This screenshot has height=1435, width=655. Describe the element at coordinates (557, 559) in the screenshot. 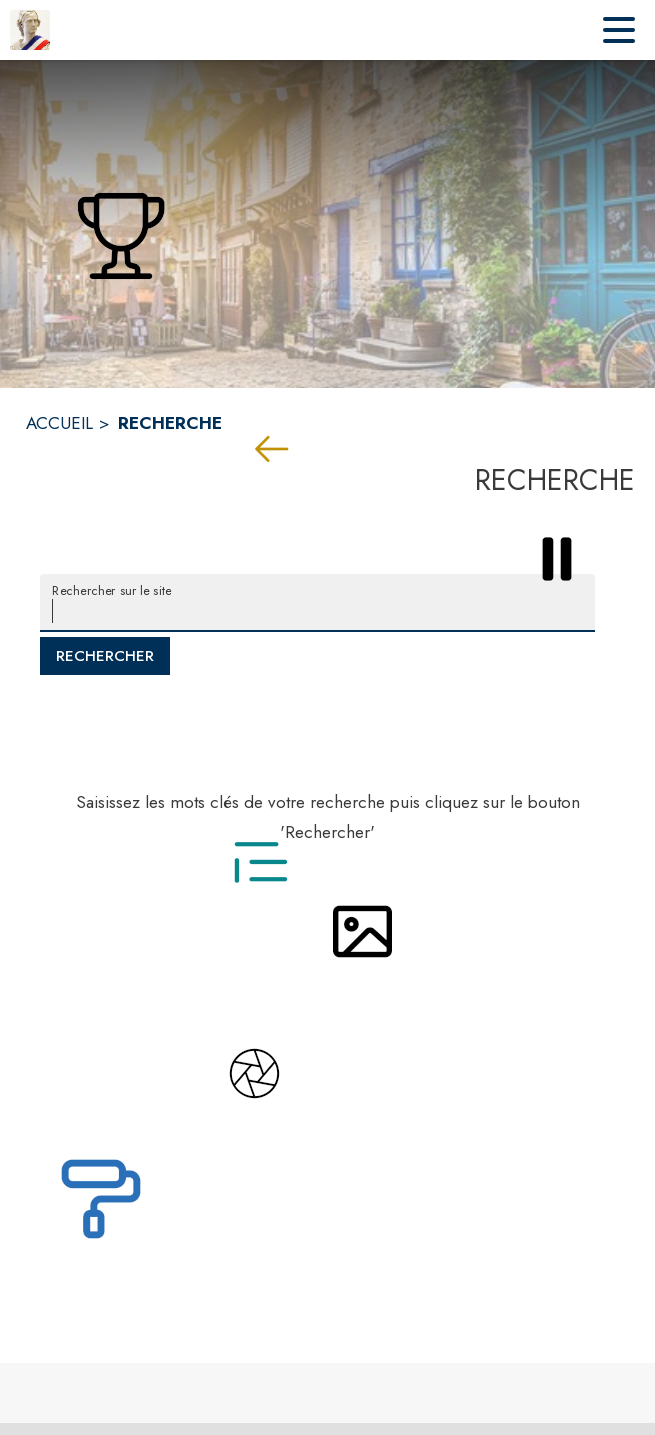

I see `pause media playback` at that location.